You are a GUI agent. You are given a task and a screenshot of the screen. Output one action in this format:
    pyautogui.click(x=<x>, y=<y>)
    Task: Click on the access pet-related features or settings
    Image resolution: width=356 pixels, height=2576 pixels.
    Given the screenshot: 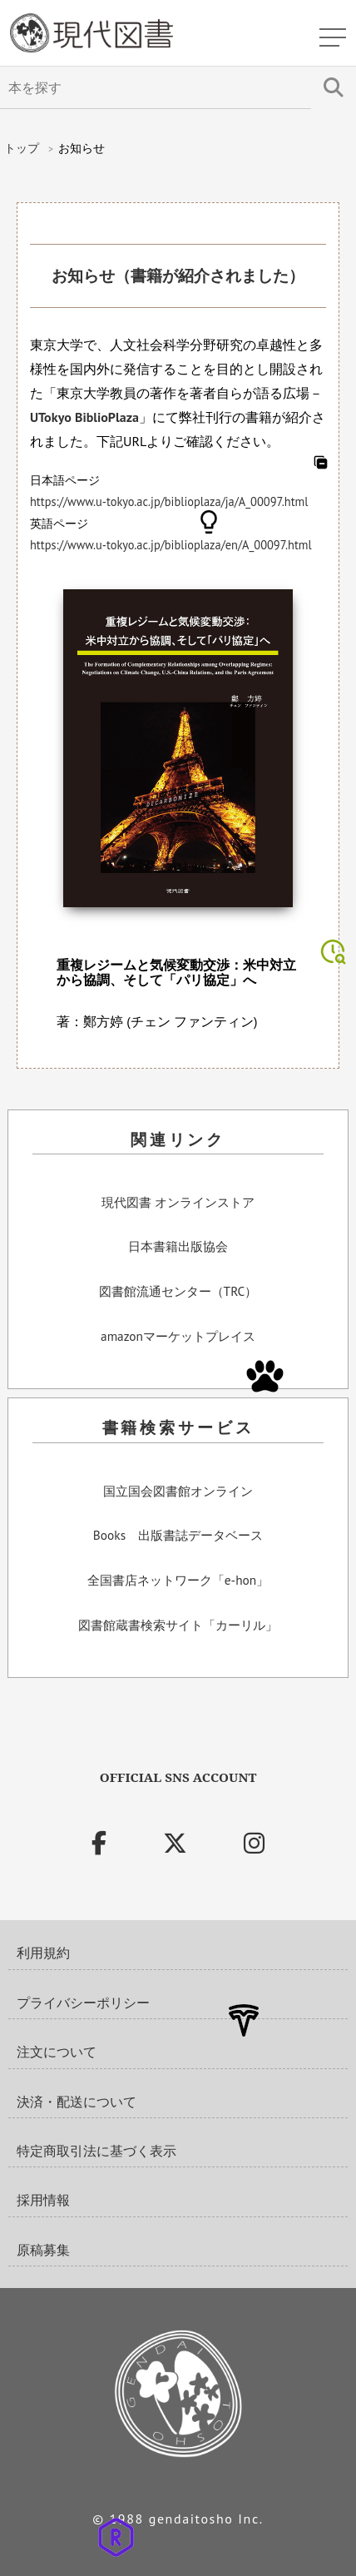 What is the action you would take?
    pyautogui.click(x=265, y=1376)
    